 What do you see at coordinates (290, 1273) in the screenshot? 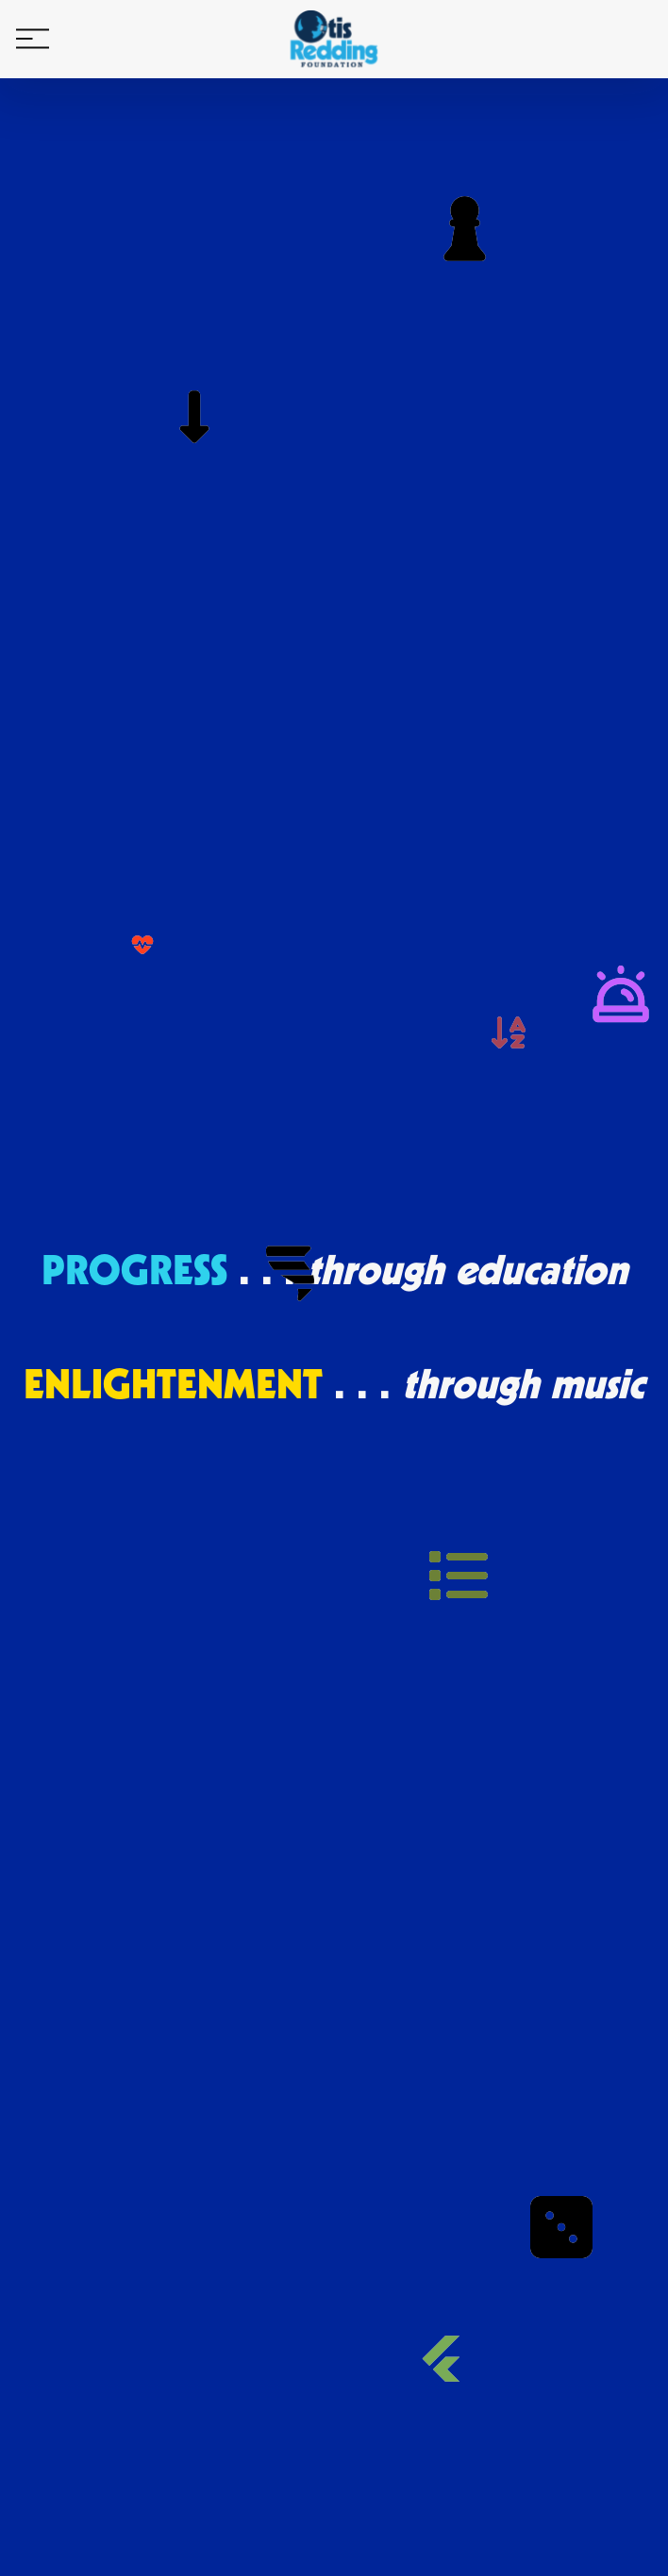
I see `indicates severe weather alert or tornado warning` at bounding box center [290, 1273].